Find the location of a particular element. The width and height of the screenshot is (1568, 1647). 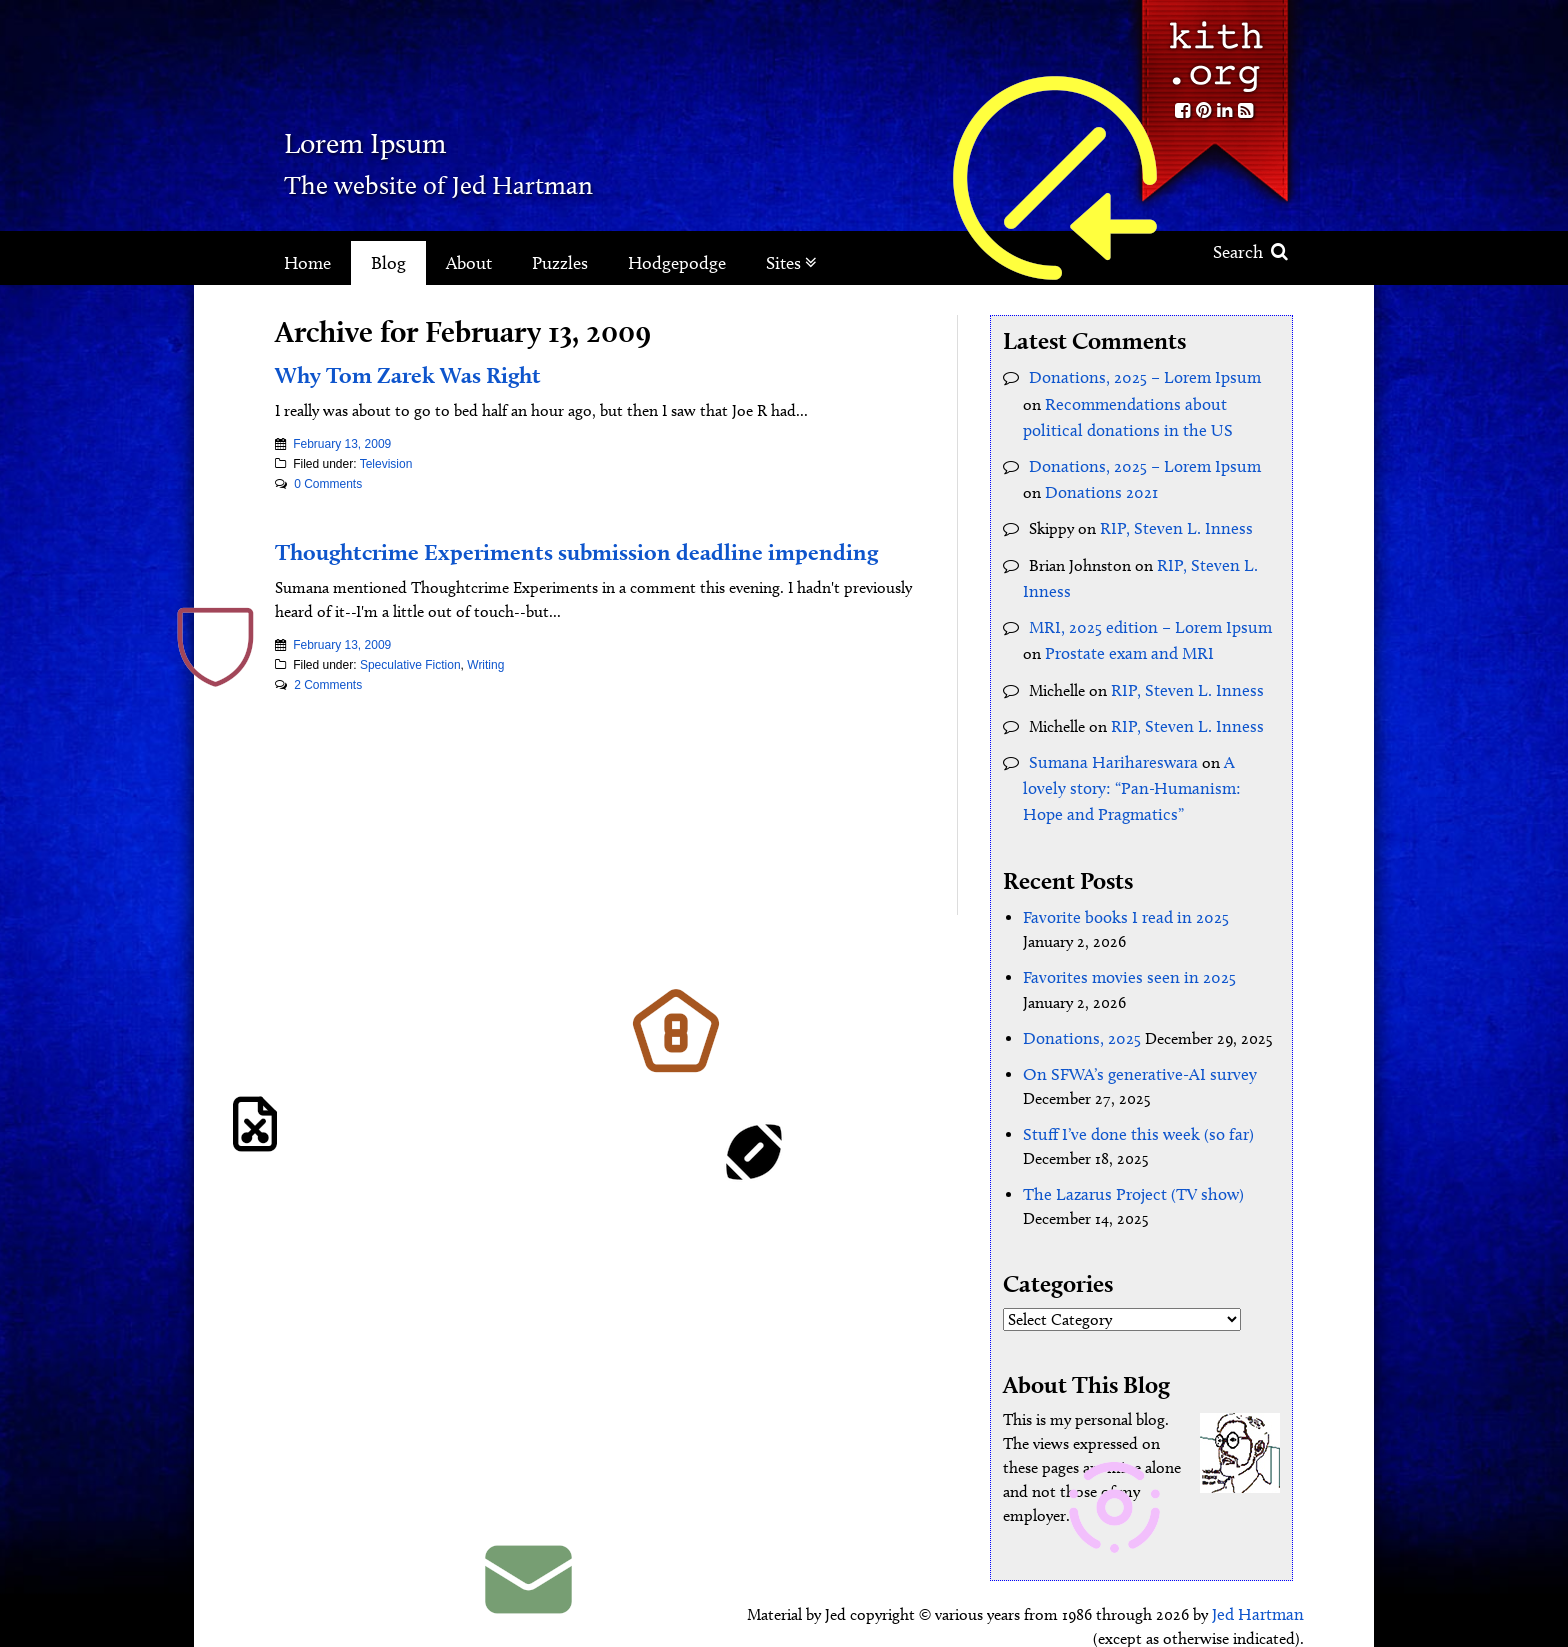

open your inbox is located at coordinates (528, 1579).